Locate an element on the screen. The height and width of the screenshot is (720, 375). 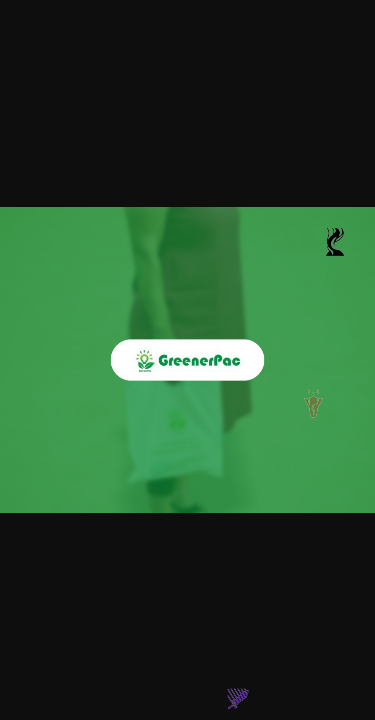
indicates a magic or mystical item in inventory is located at coordinates (334, 242).